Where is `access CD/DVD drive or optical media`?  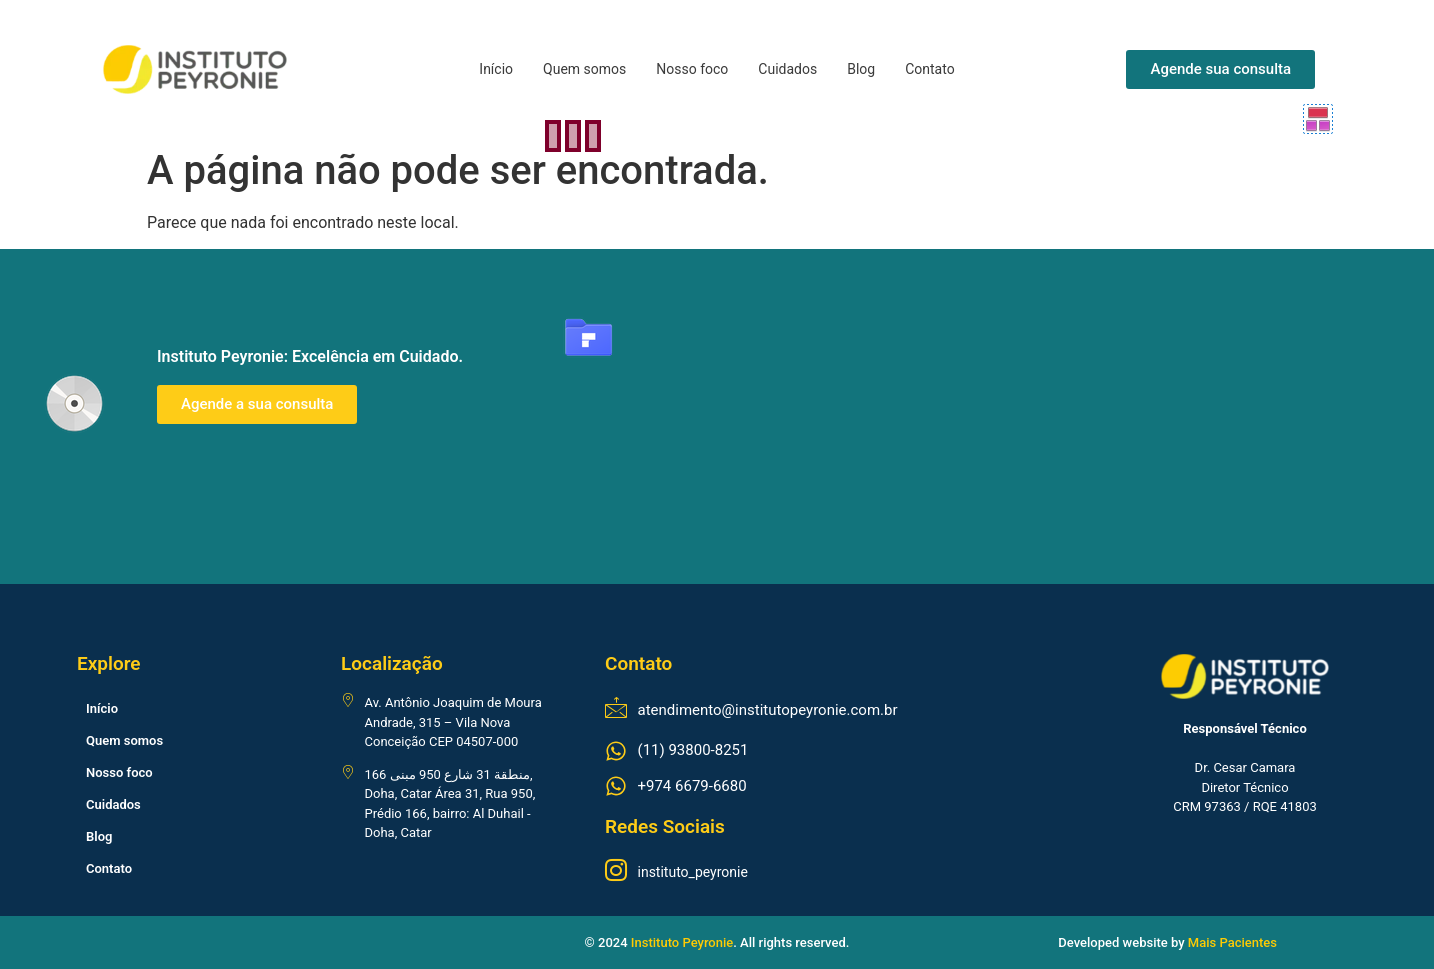
access CD/DVD drive or optical media is located at coordinates (74, 403).